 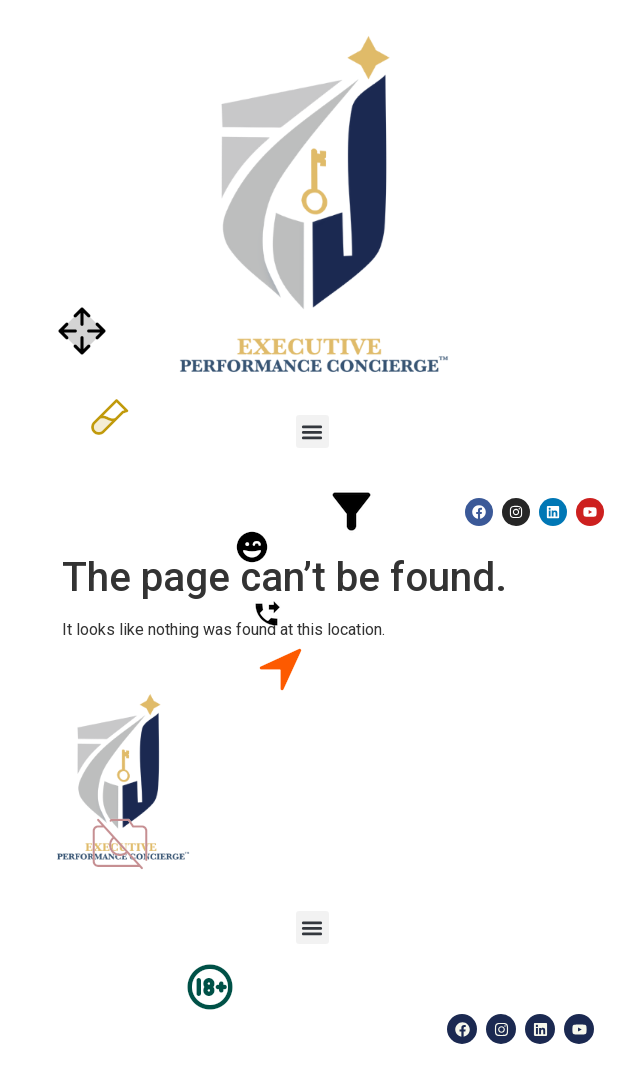 I want to click on access lab or experimental features, so click(x=109, y=417).